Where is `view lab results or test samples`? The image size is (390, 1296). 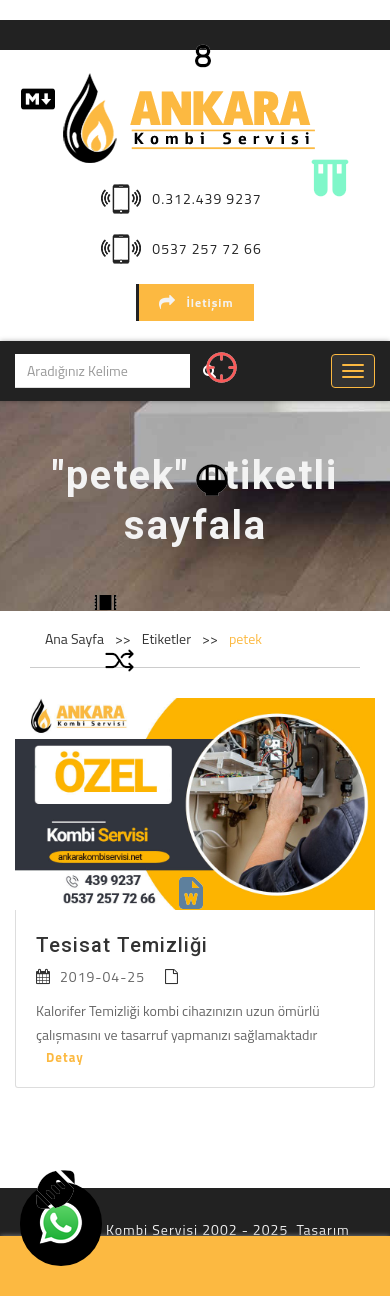
view lab results or test samples is located at coordinates (330, 178).